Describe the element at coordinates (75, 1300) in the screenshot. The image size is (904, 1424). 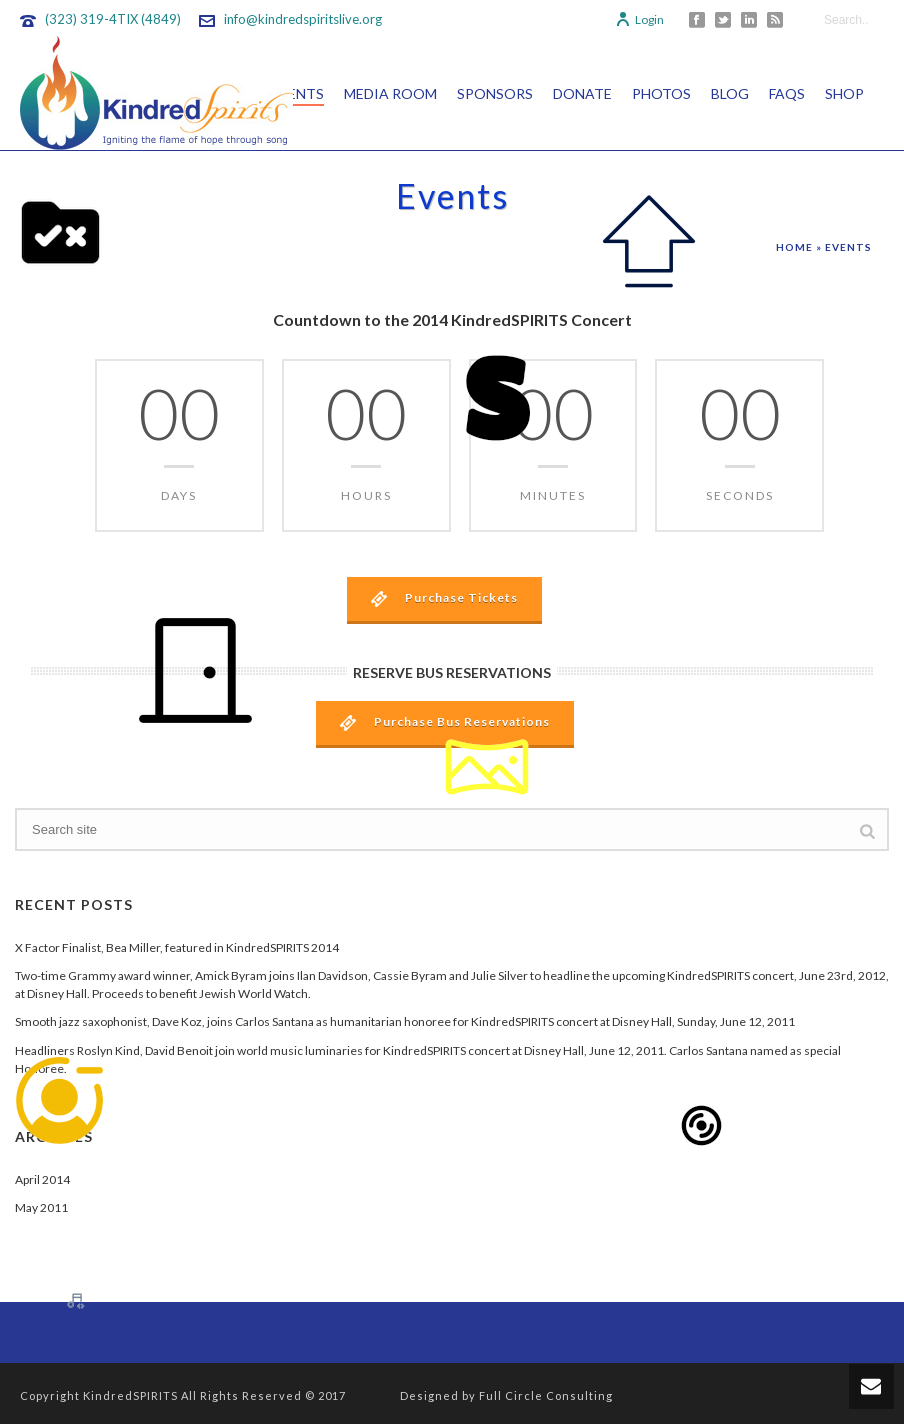
I see `access music coding or audio development tools` at that location.